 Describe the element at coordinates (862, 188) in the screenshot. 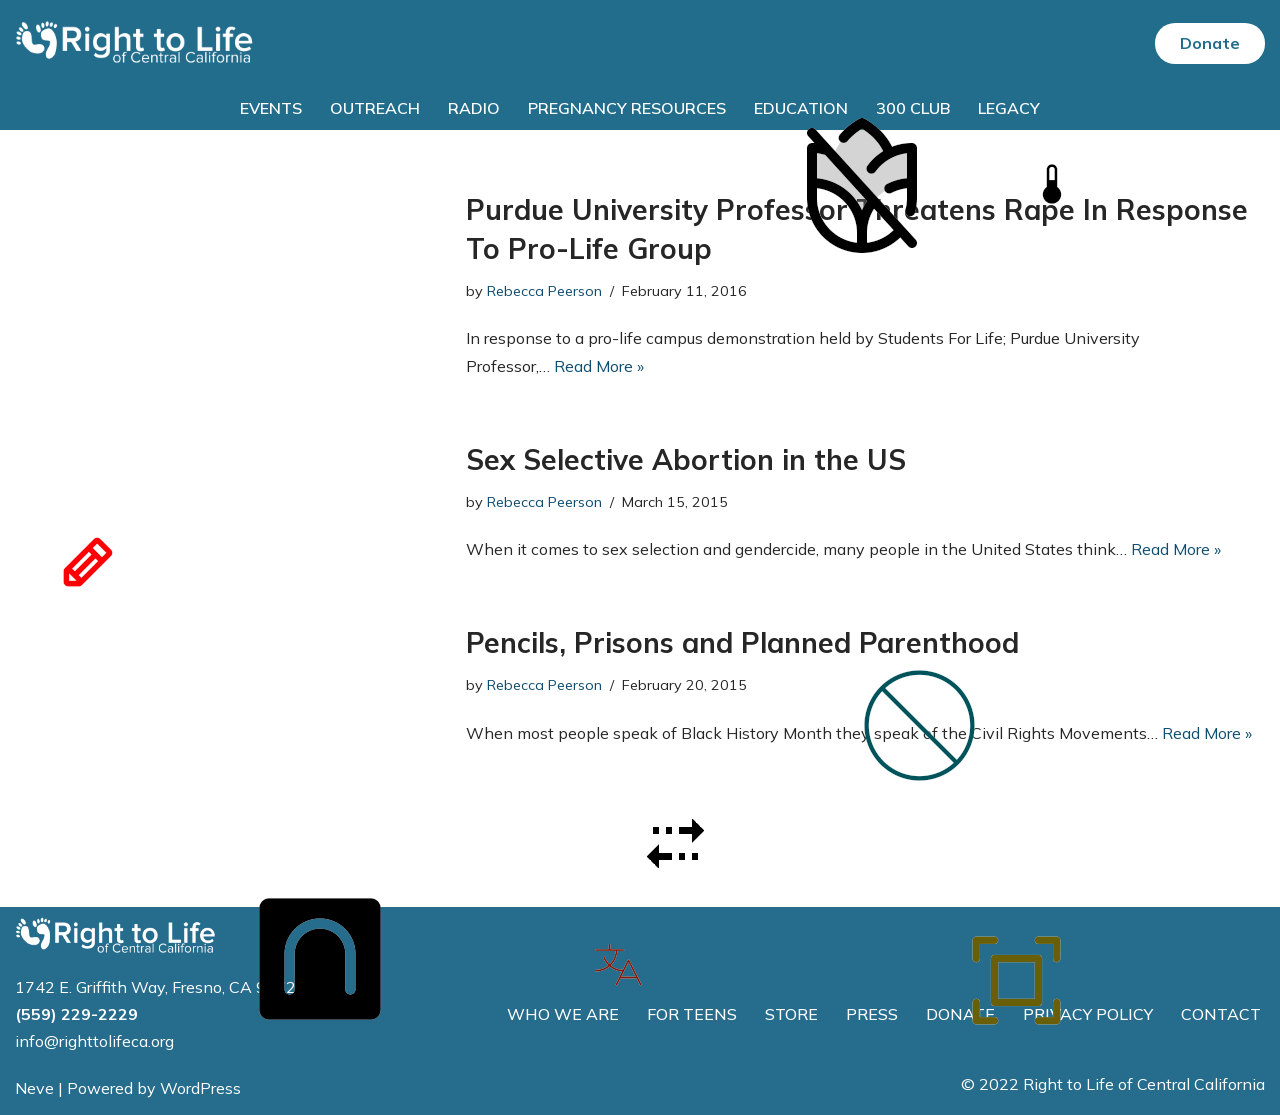

I see `indicates gluten-free or grain-free option` at that location.